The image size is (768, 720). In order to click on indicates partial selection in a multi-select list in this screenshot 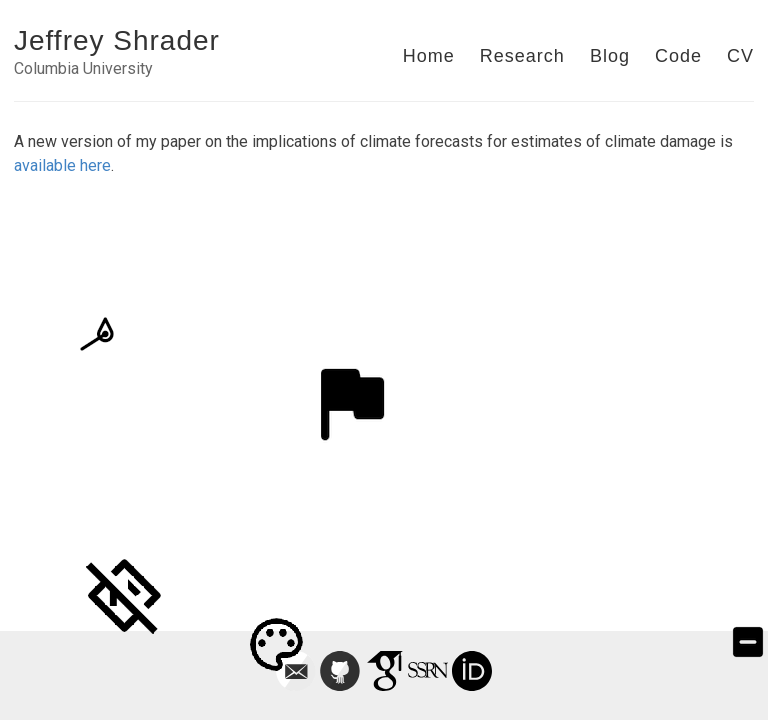, I will do `click(748, 642)`.